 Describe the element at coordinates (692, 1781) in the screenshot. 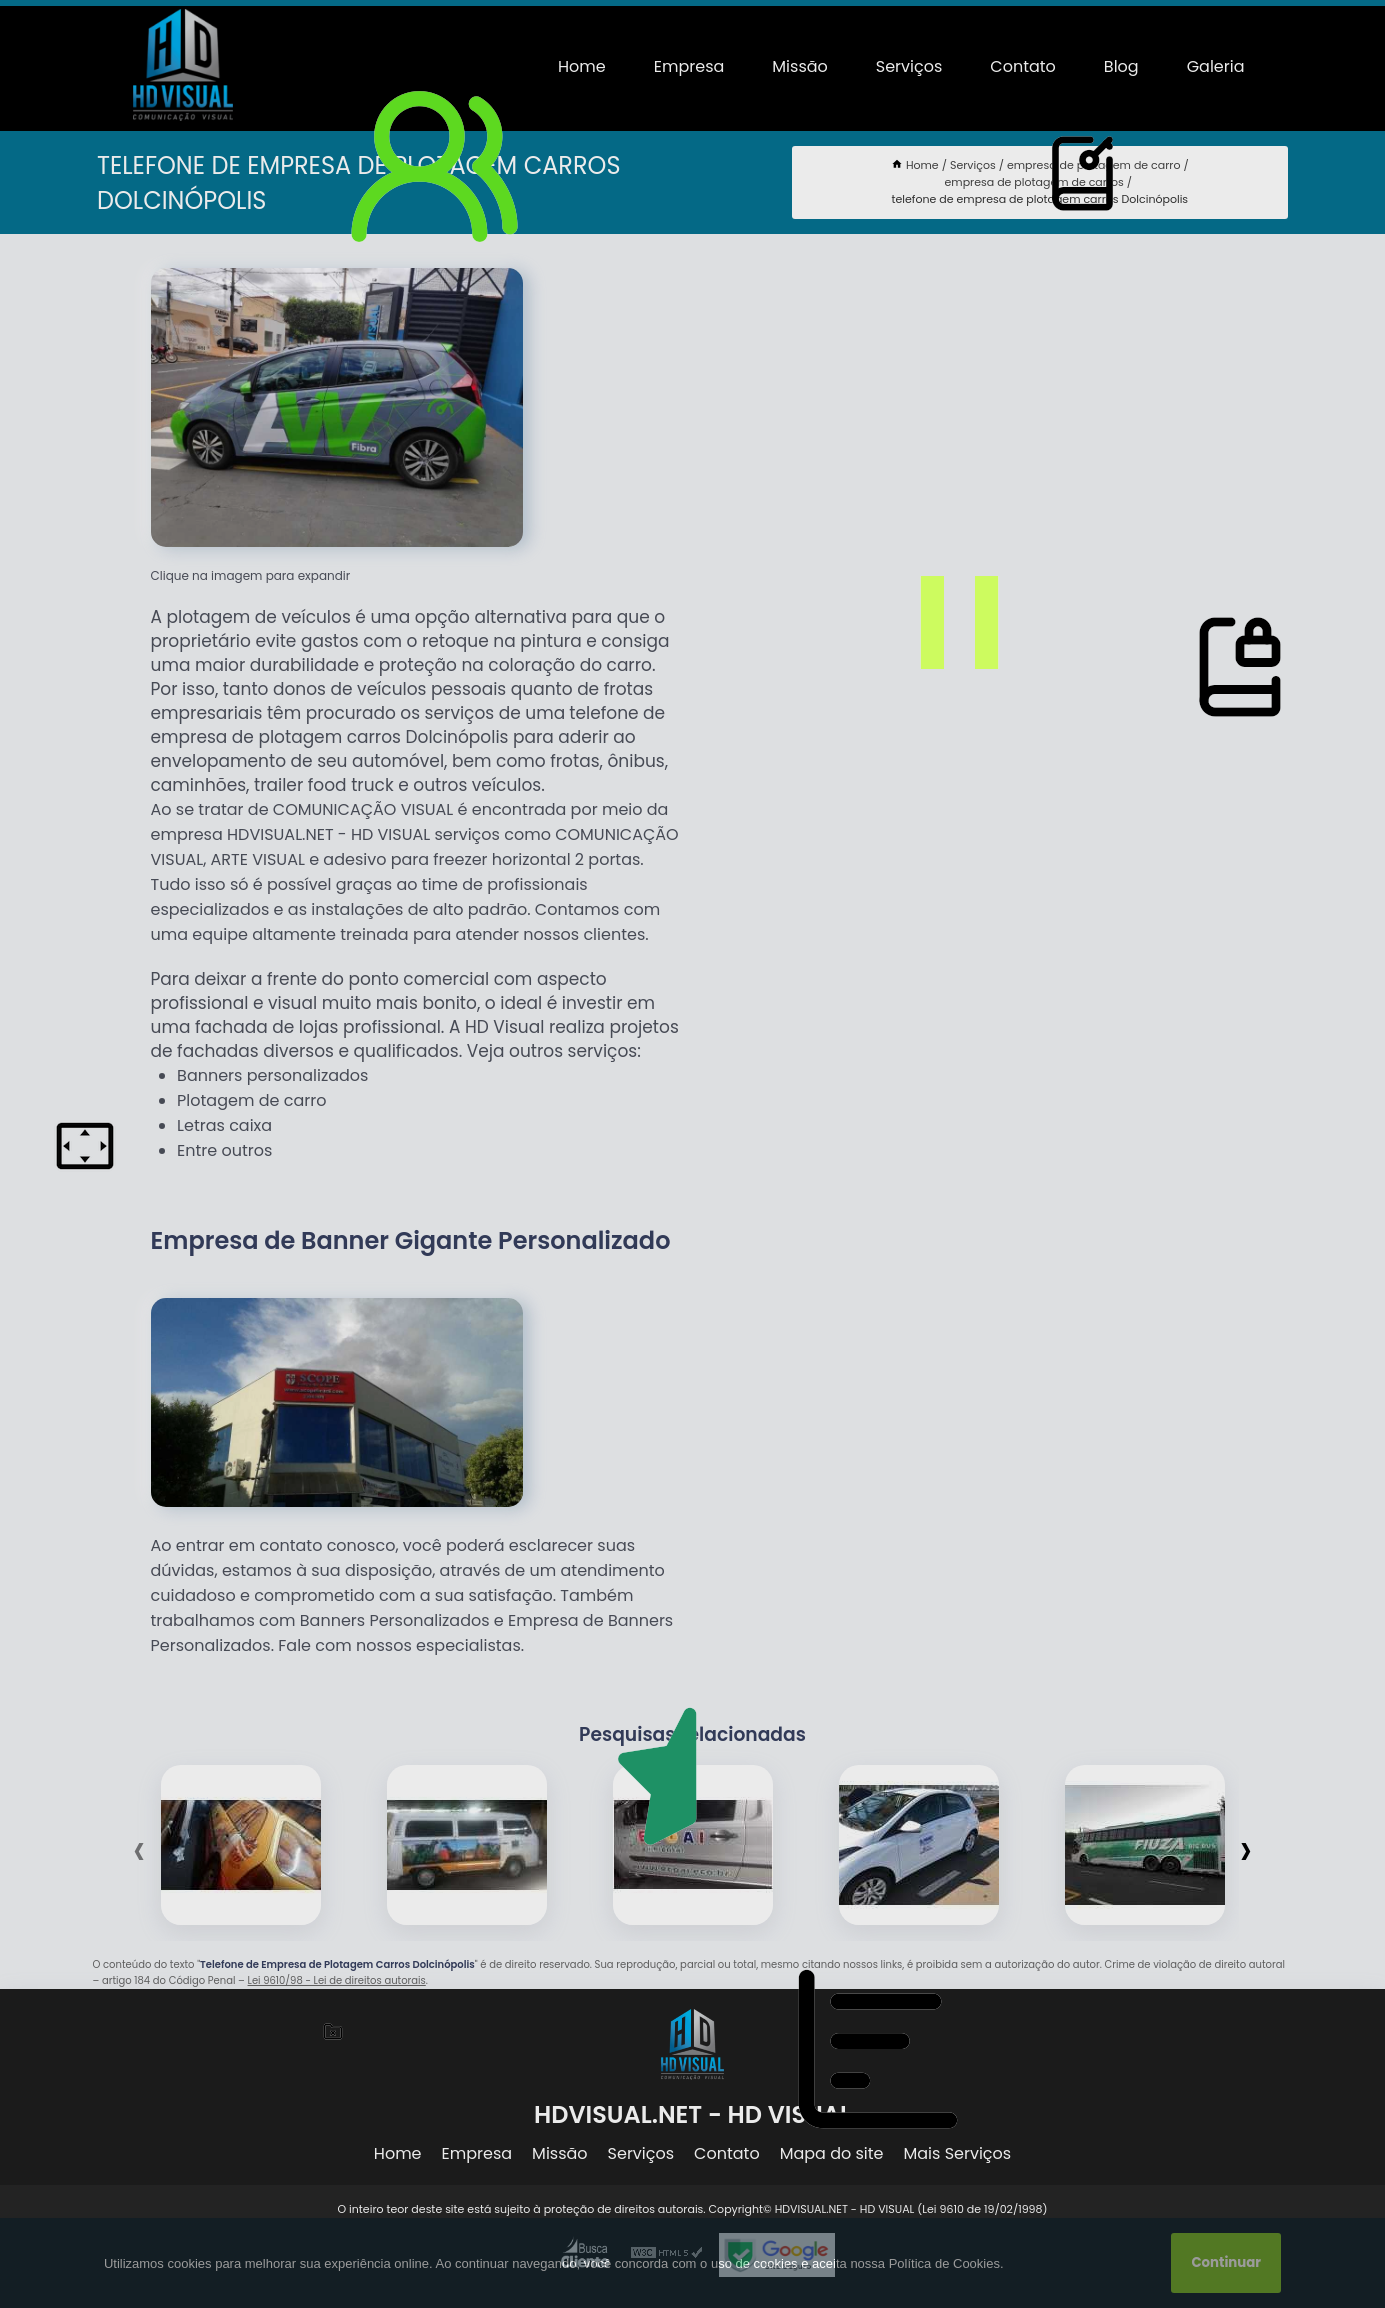

I see `indicates a partial or half-star rating` at that location.